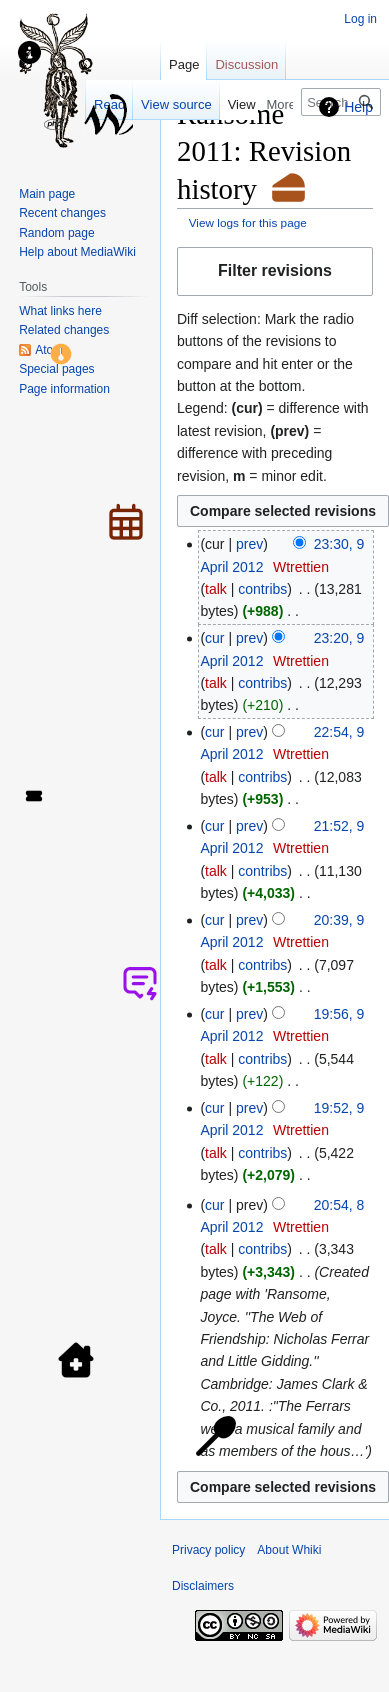 Image resolution: width=389 pixels, height=1692 pixels. I want to click on view more information or details, so click(29, 52).